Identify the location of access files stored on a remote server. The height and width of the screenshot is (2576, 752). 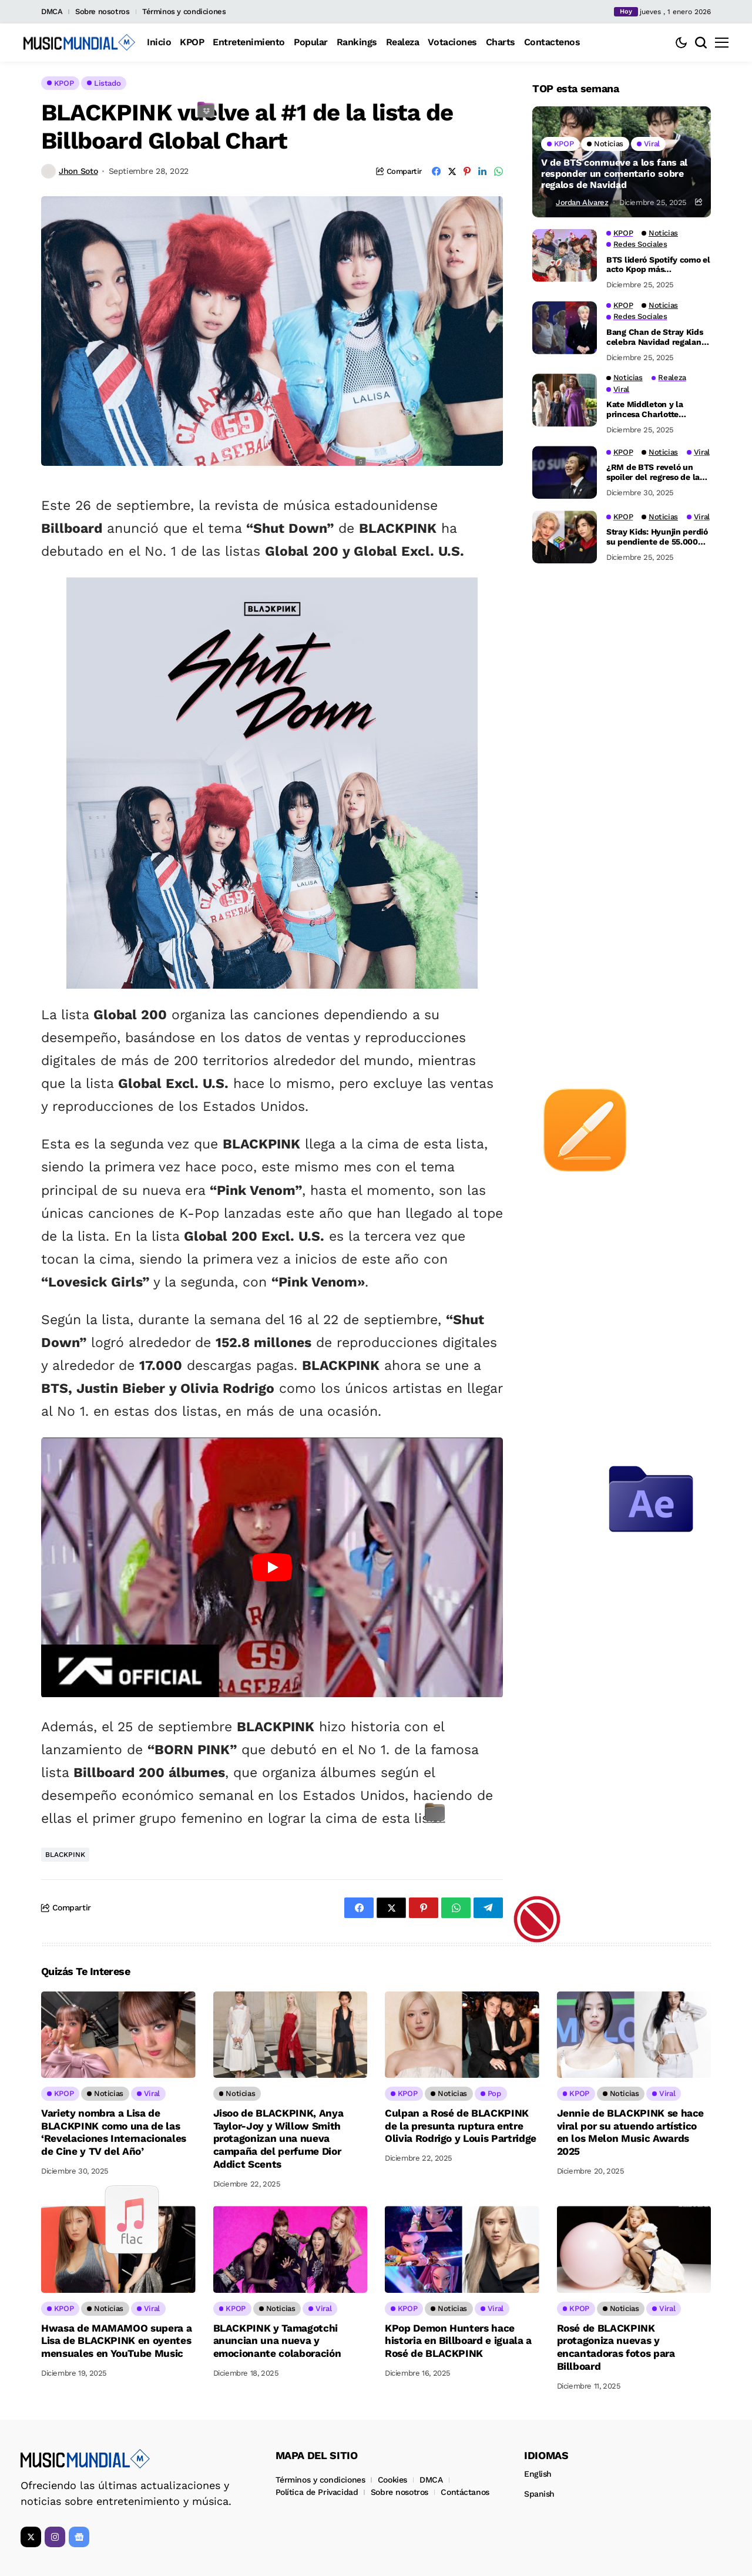
(435, 1813).